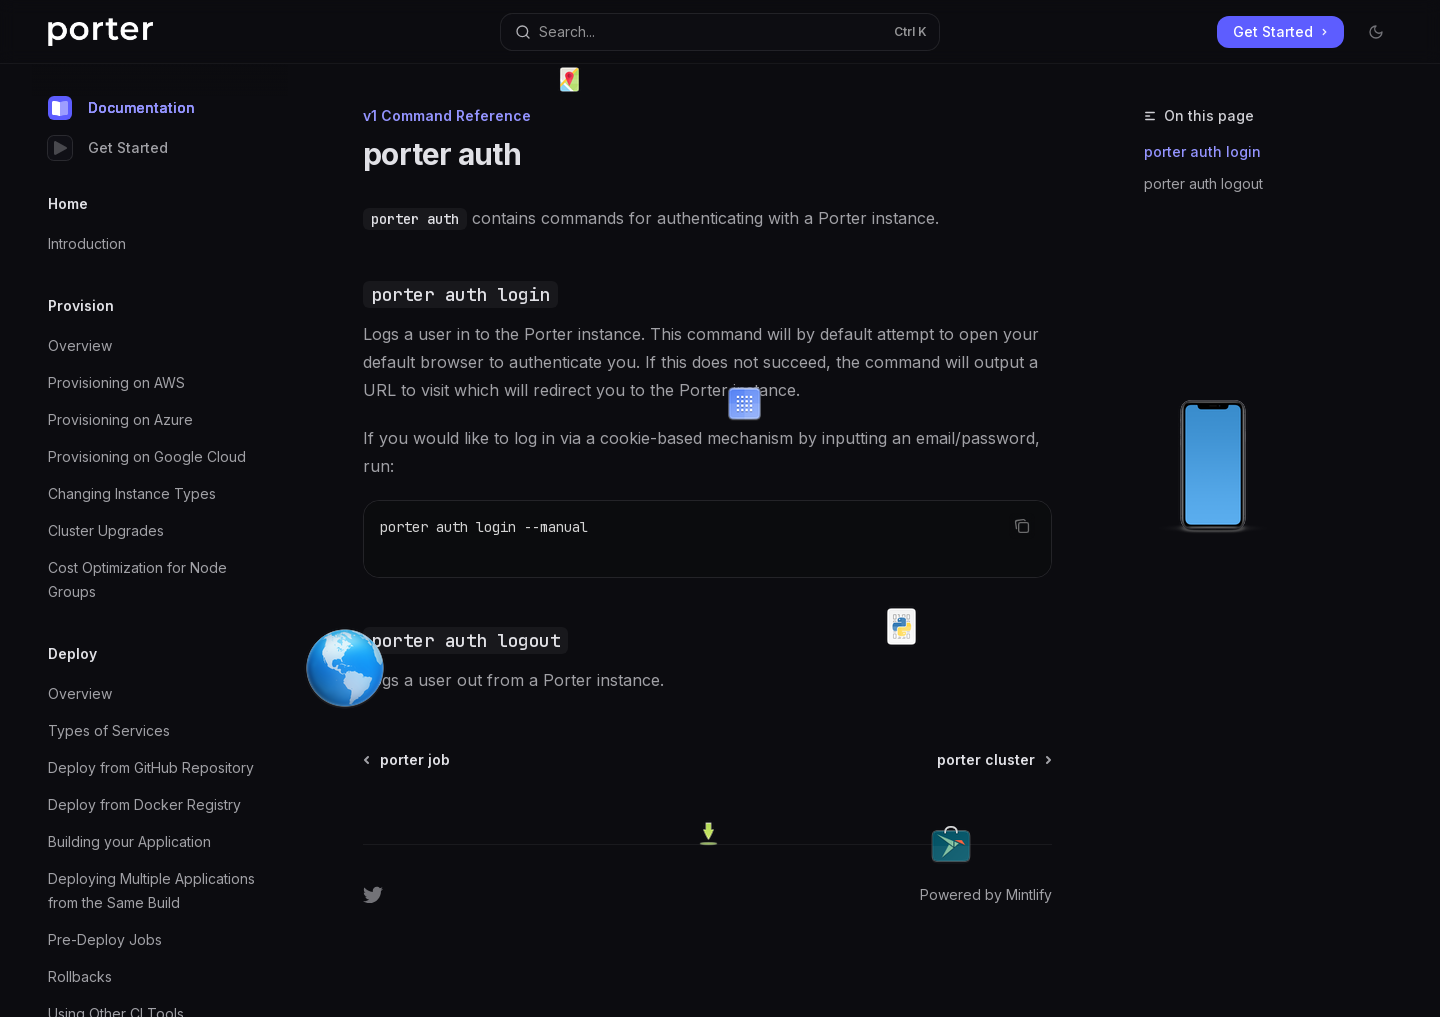  Describe the element at coordinates (345, 668) in the screenshot. I see `access bookmarked websites or locations` at that location.